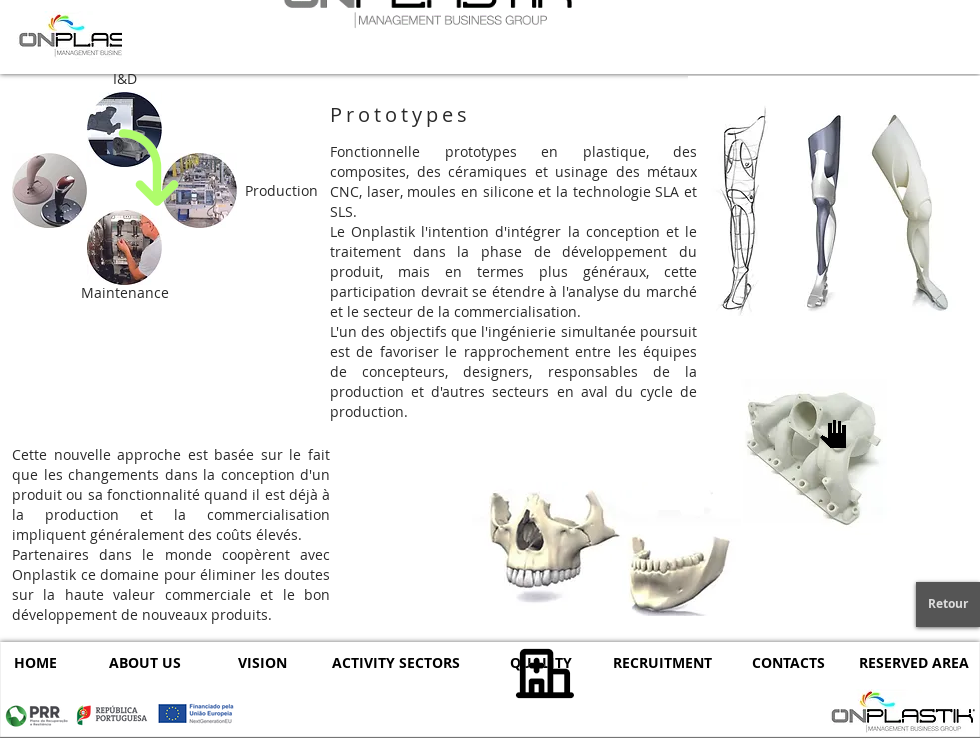 Image resolution: width=980 pixels, height=738 pixels. I want to click on redirect or forward content downward, so click(148, 167).